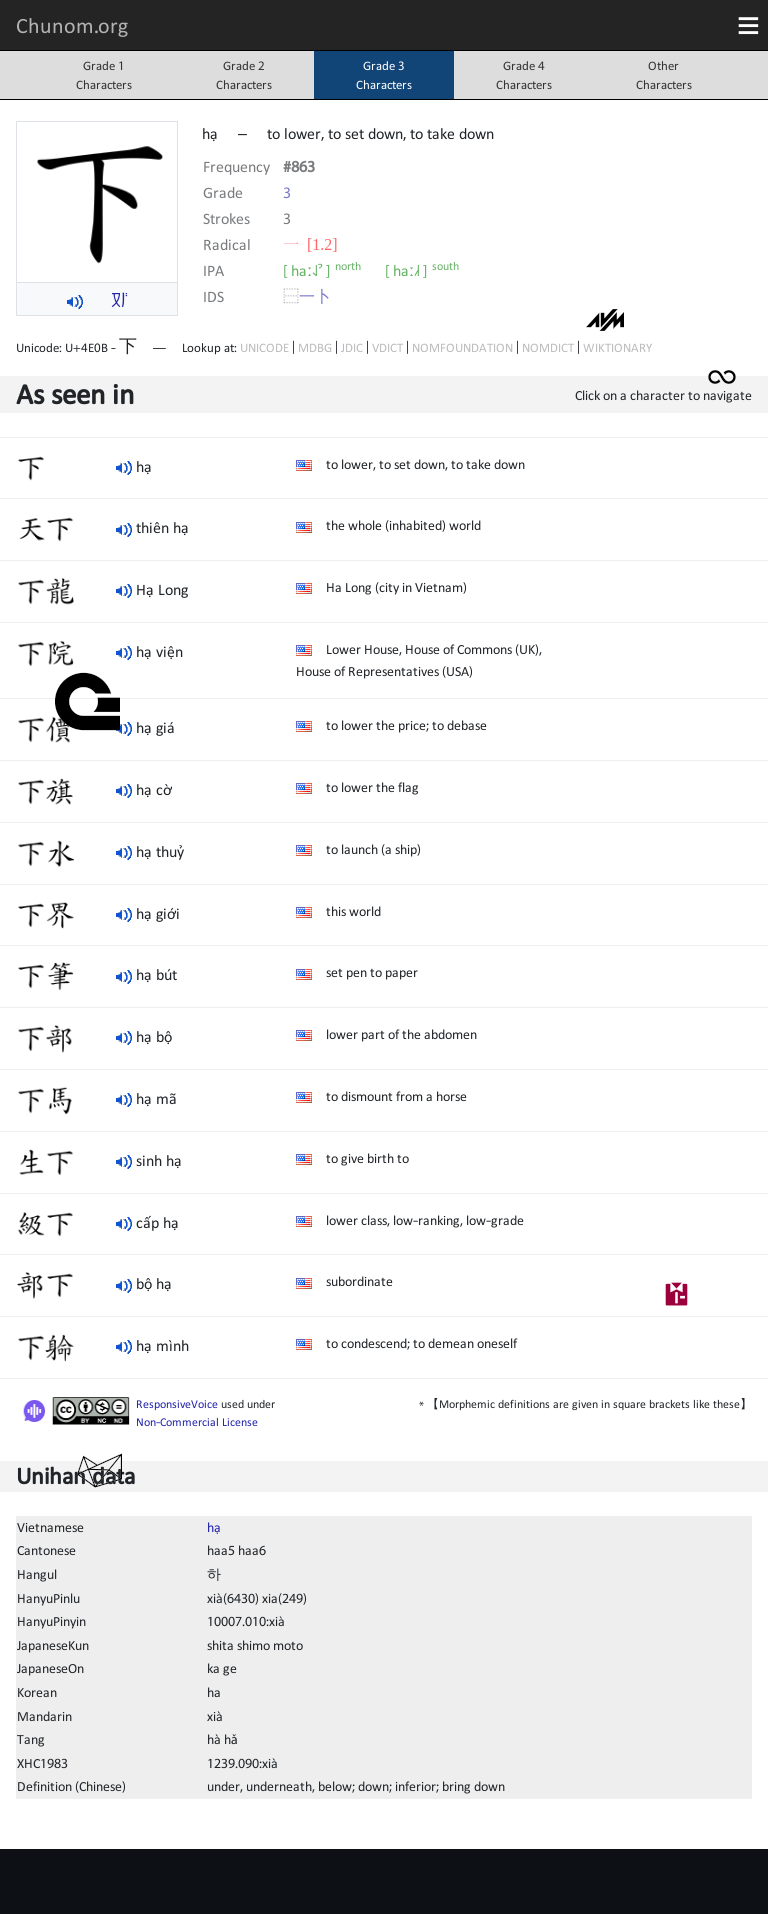  I want to click on link to Appwrite backend services, so click(87, 701).